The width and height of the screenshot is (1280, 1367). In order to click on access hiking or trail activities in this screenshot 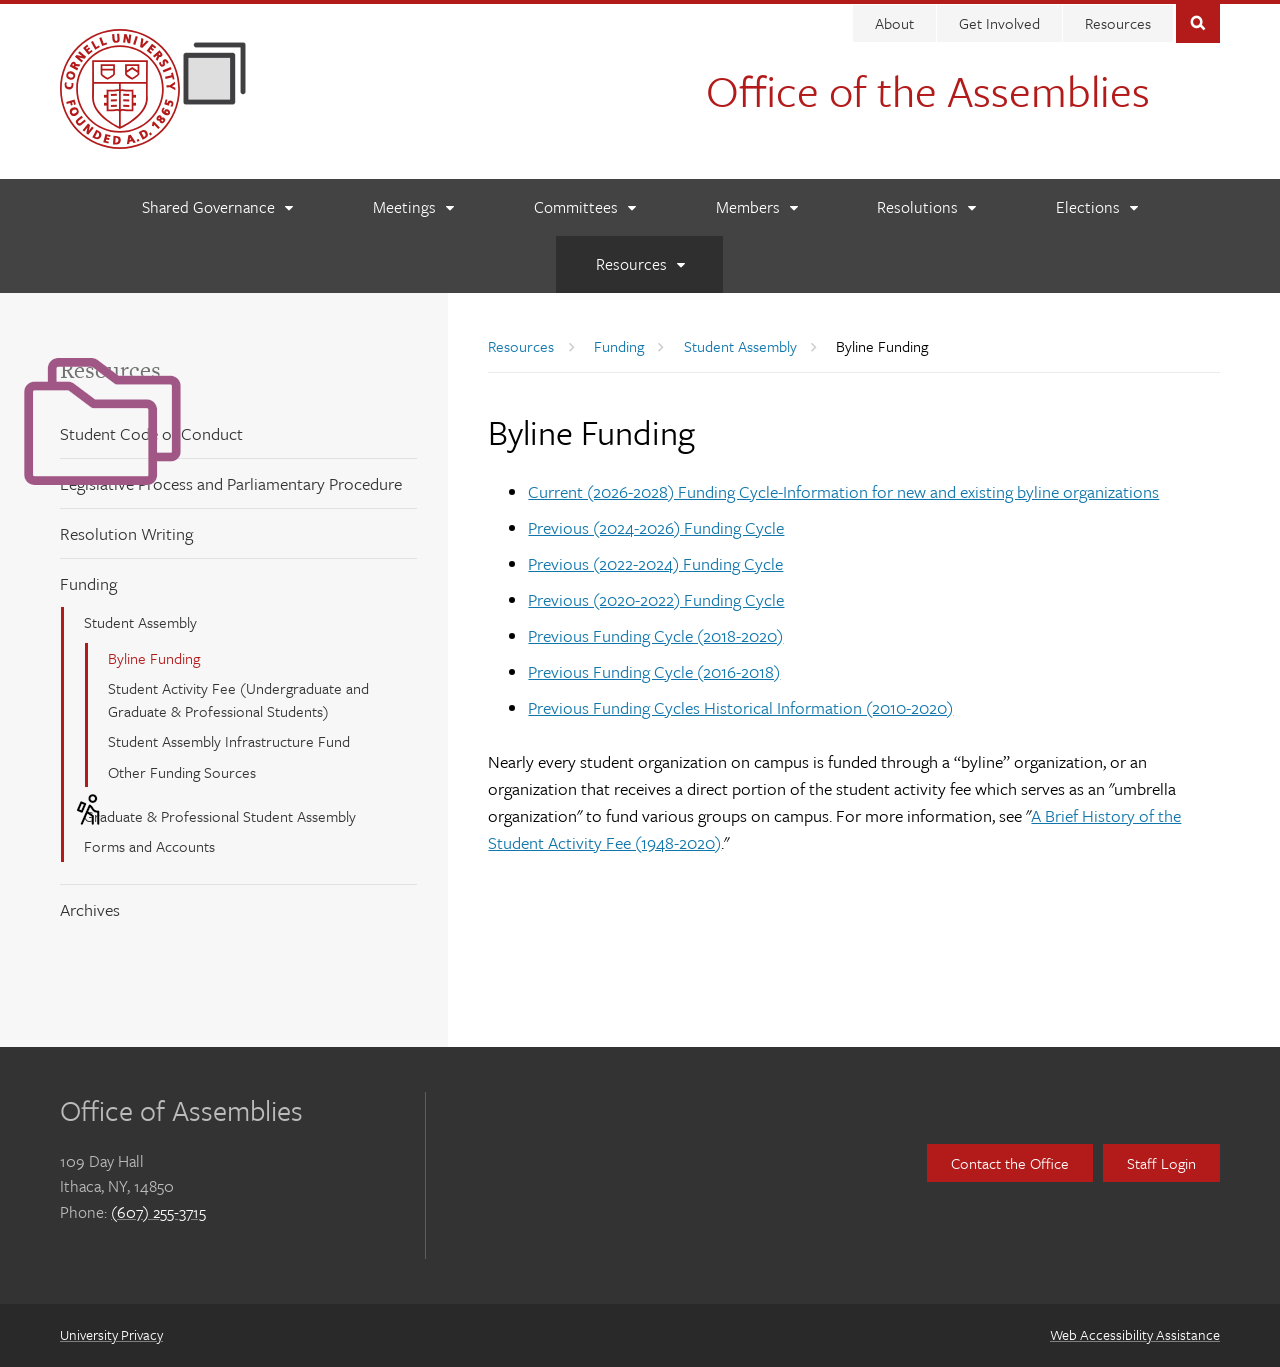, I will do `click(89, 809)`.